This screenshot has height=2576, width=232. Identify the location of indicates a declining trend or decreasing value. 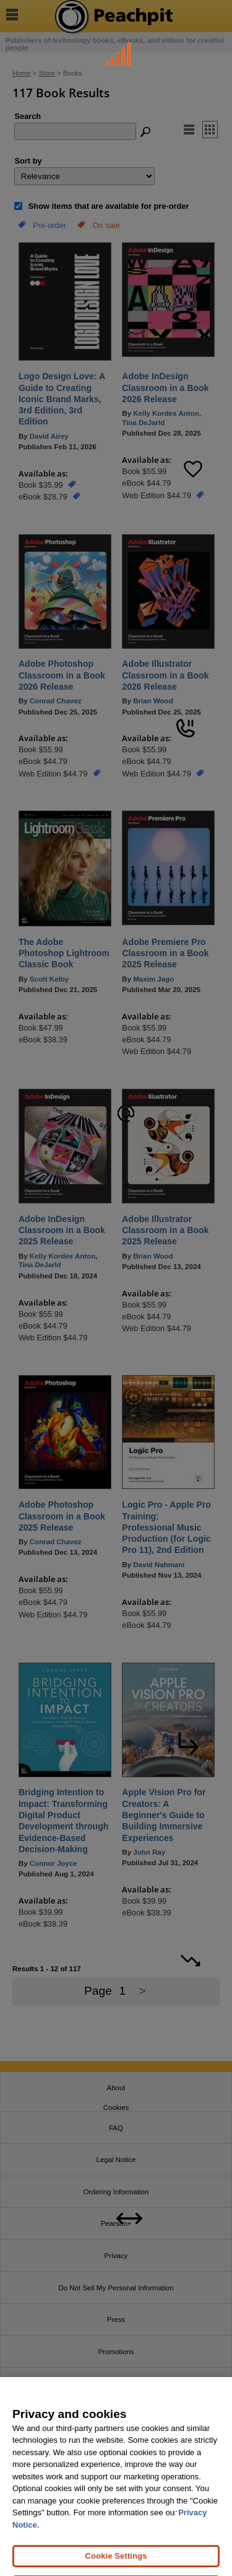
(190, 1960).